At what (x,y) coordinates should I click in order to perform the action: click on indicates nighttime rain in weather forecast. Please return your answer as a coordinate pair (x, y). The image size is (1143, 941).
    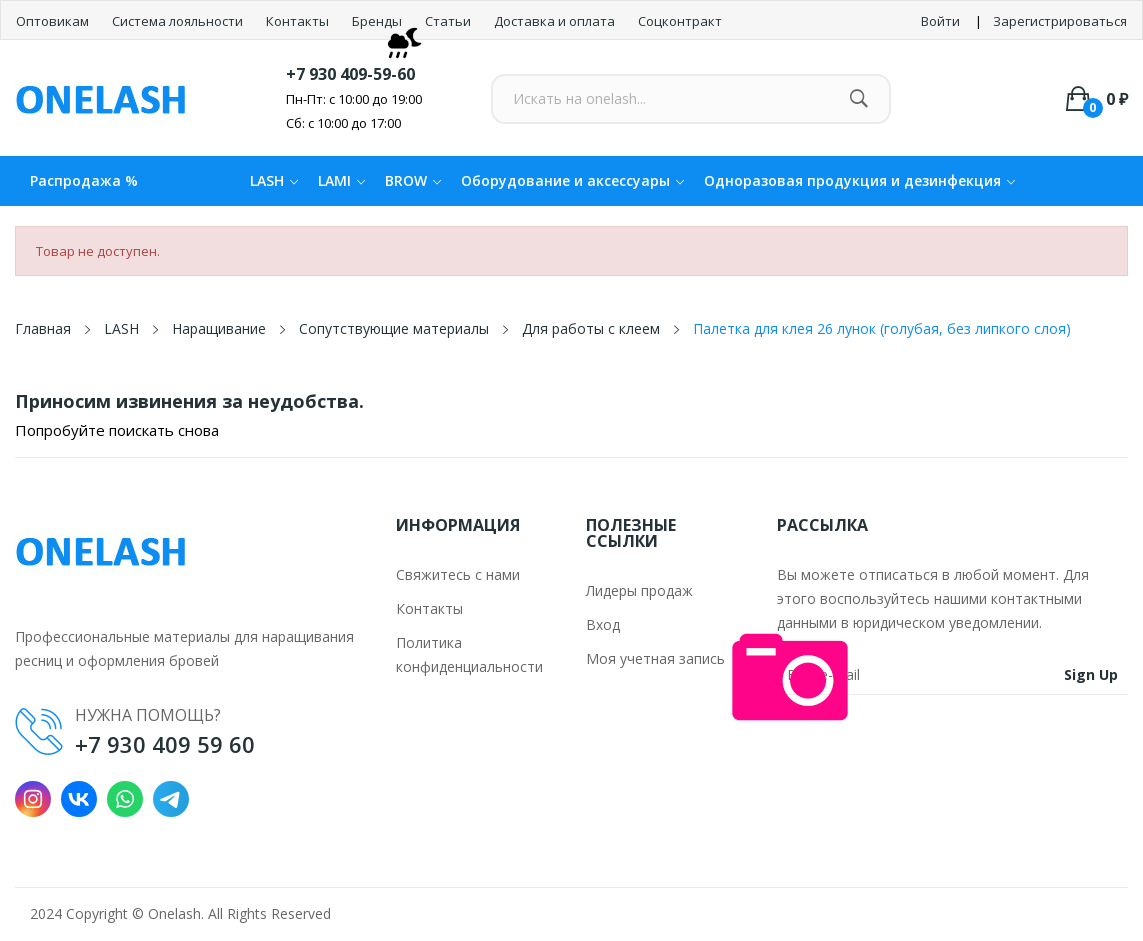
    Looking at the image, I should click on (405, 43).